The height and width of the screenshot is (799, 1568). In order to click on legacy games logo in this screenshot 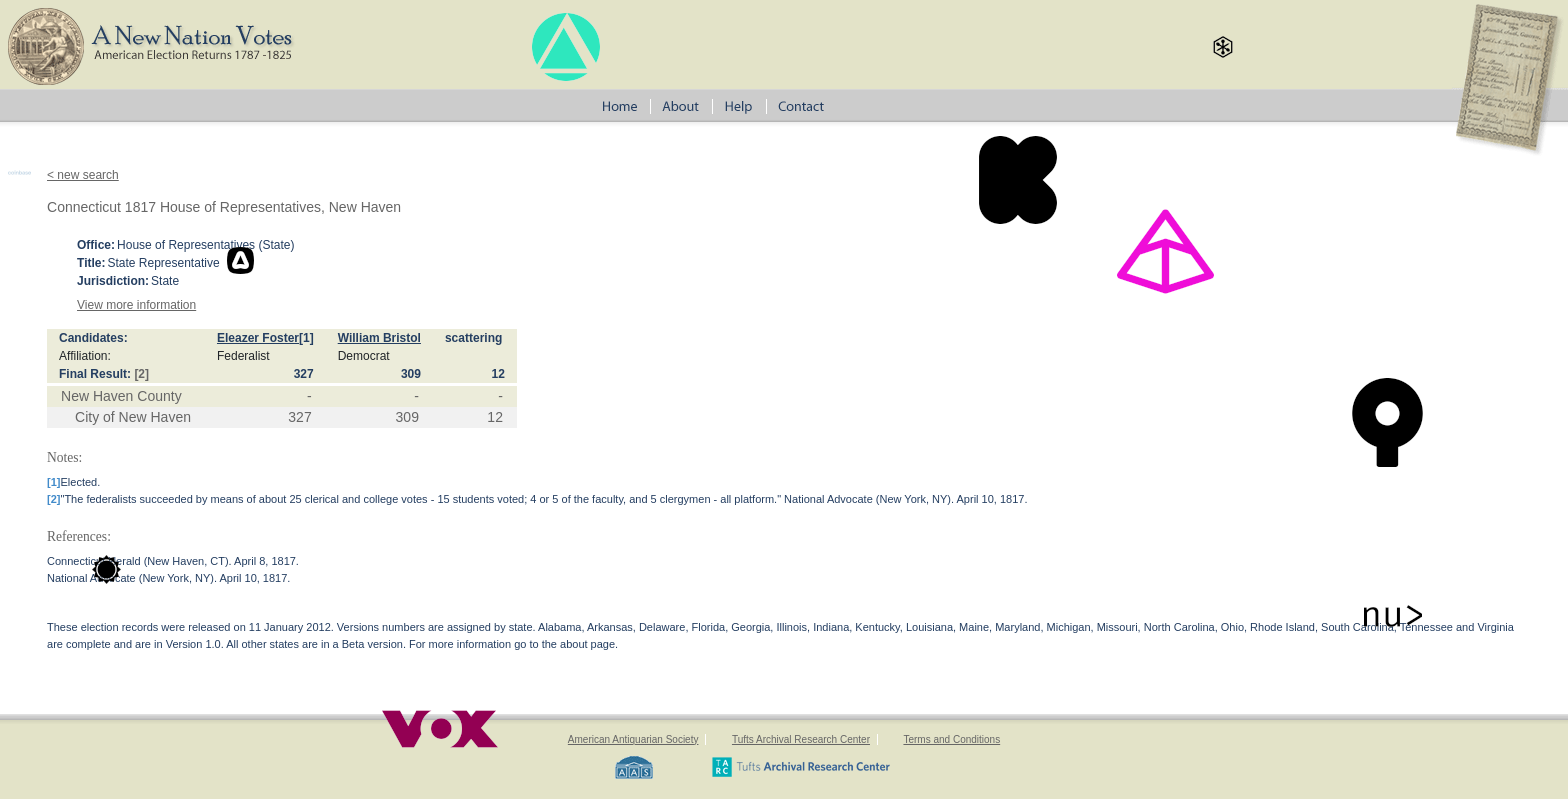, I will do `click(1223, 47)`.